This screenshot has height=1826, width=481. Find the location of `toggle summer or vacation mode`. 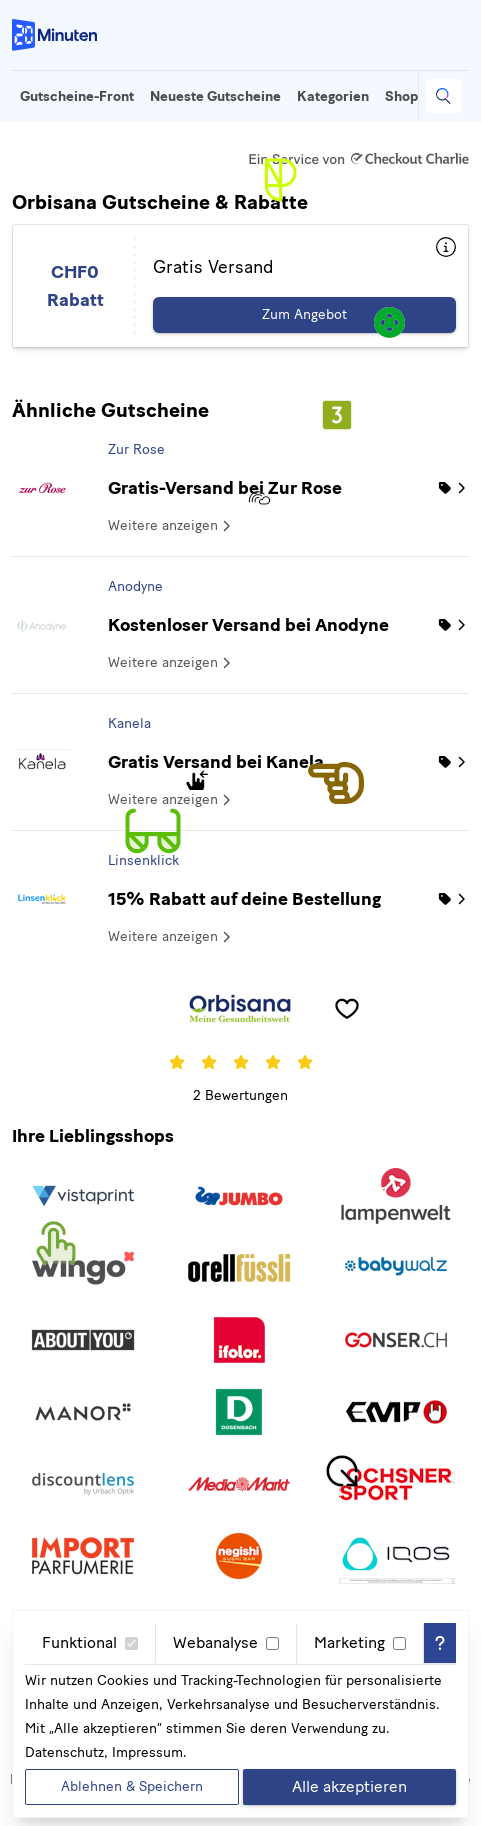

toggle summer or vacation mode is located at coordinates (153, 832).